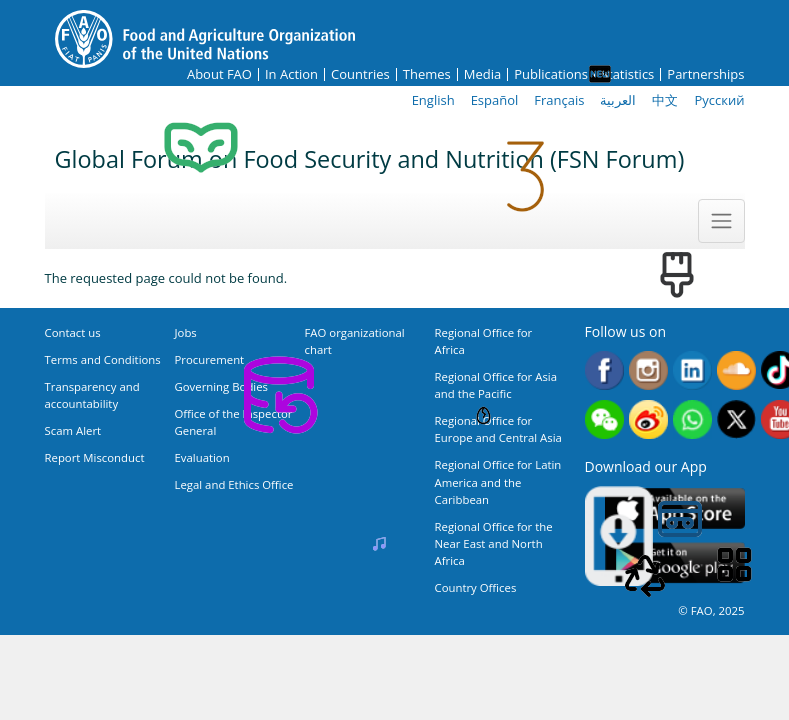 This screenshot has width=789, height=720. I want to click on indicates step three in a multi-step process, so click(525, 176).